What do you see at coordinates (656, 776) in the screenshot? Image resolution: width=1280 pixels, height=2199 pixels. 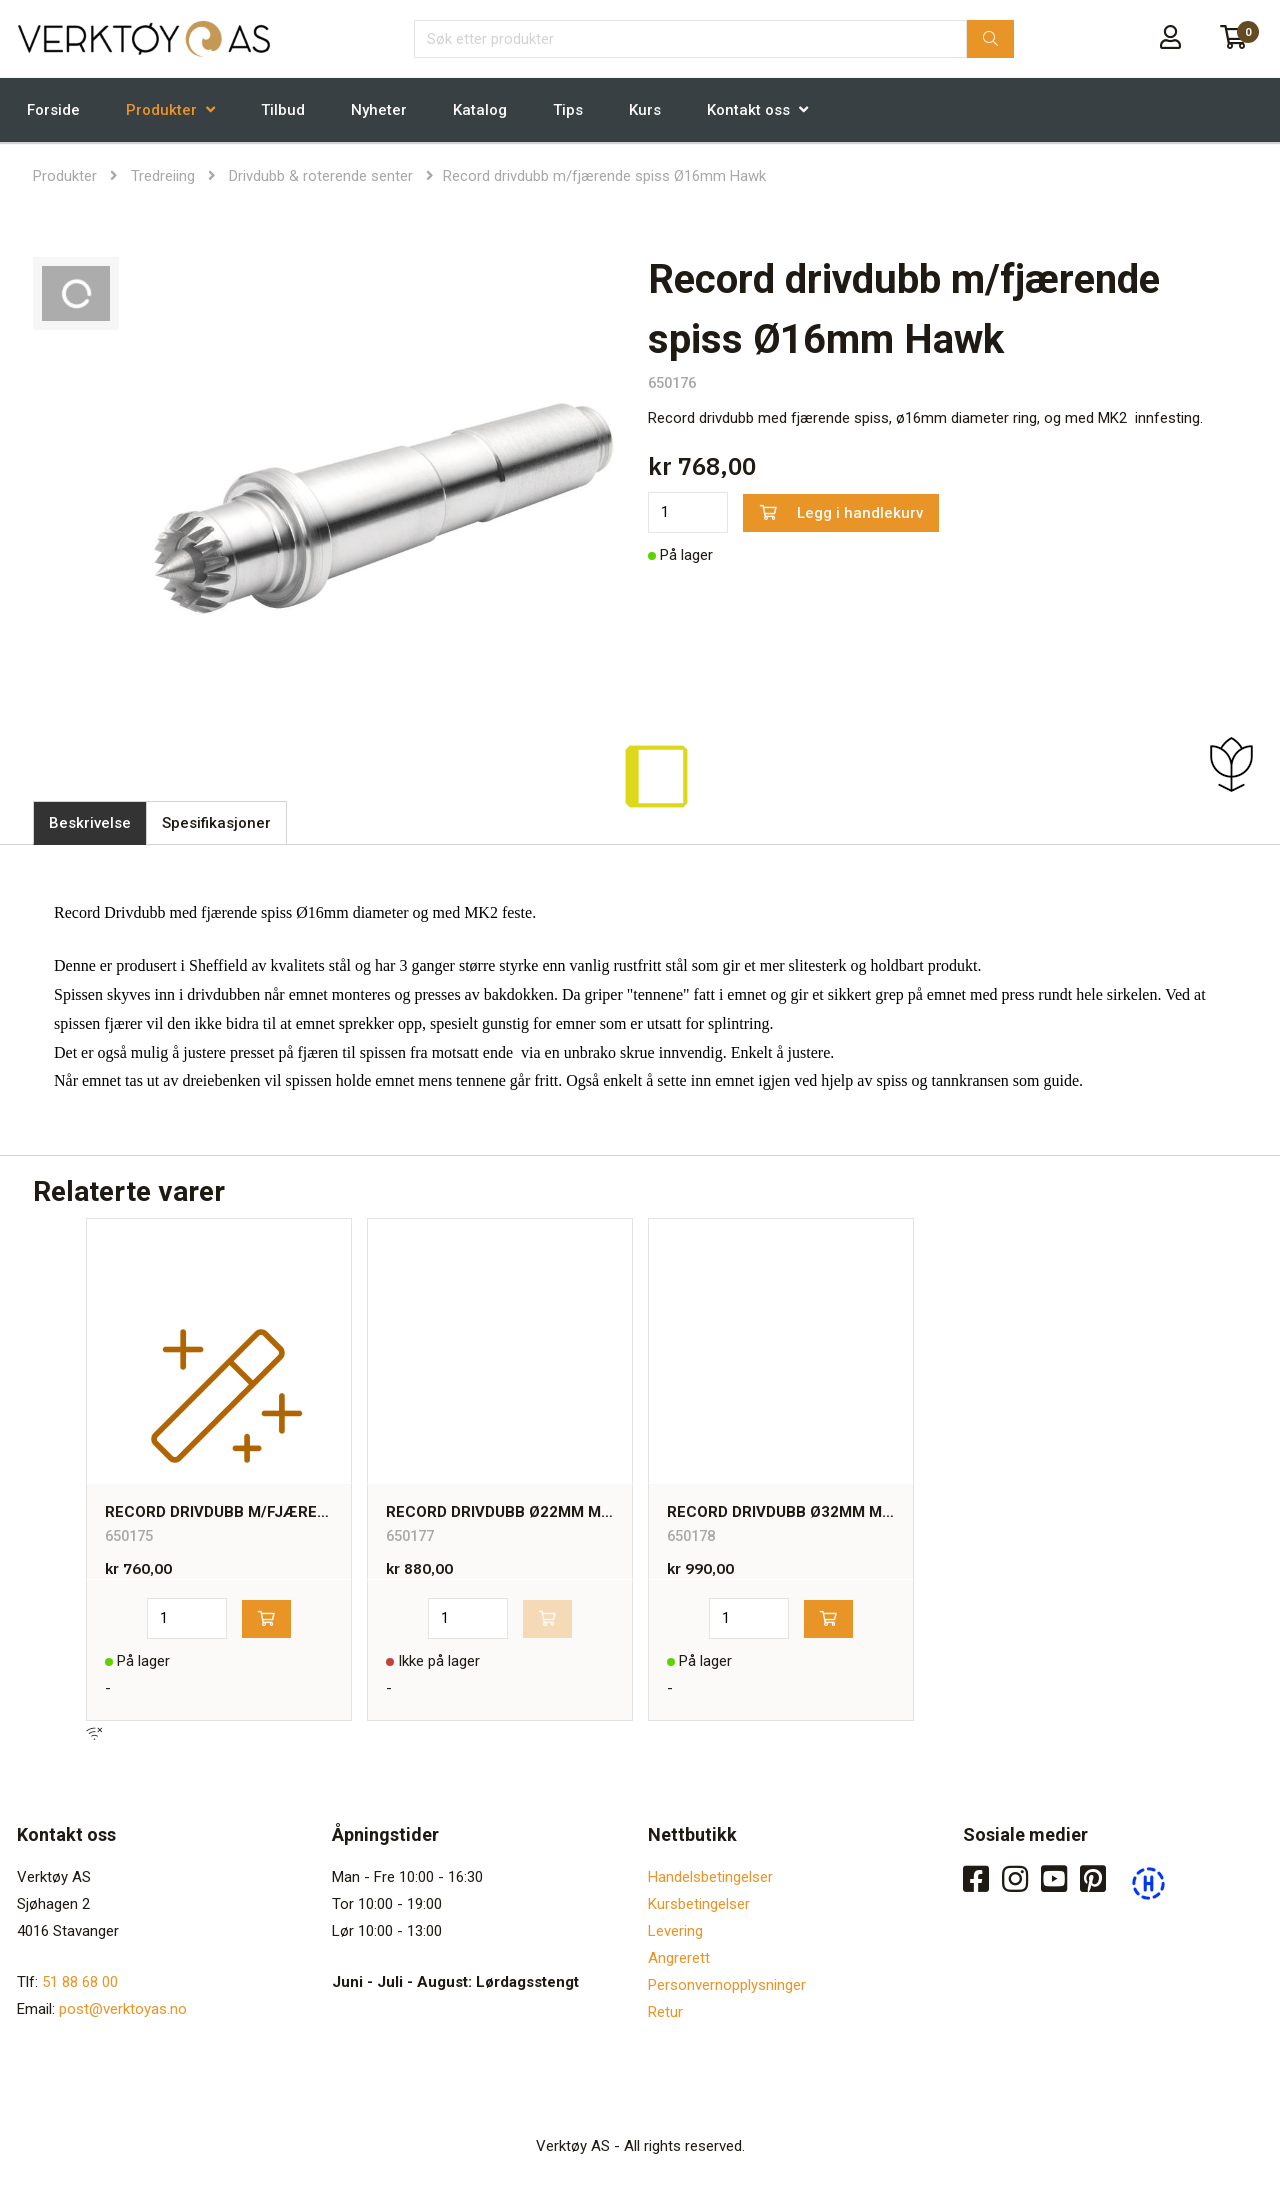 I see `move activity bar to the left side of the editor` at bounding box center [656, 776].